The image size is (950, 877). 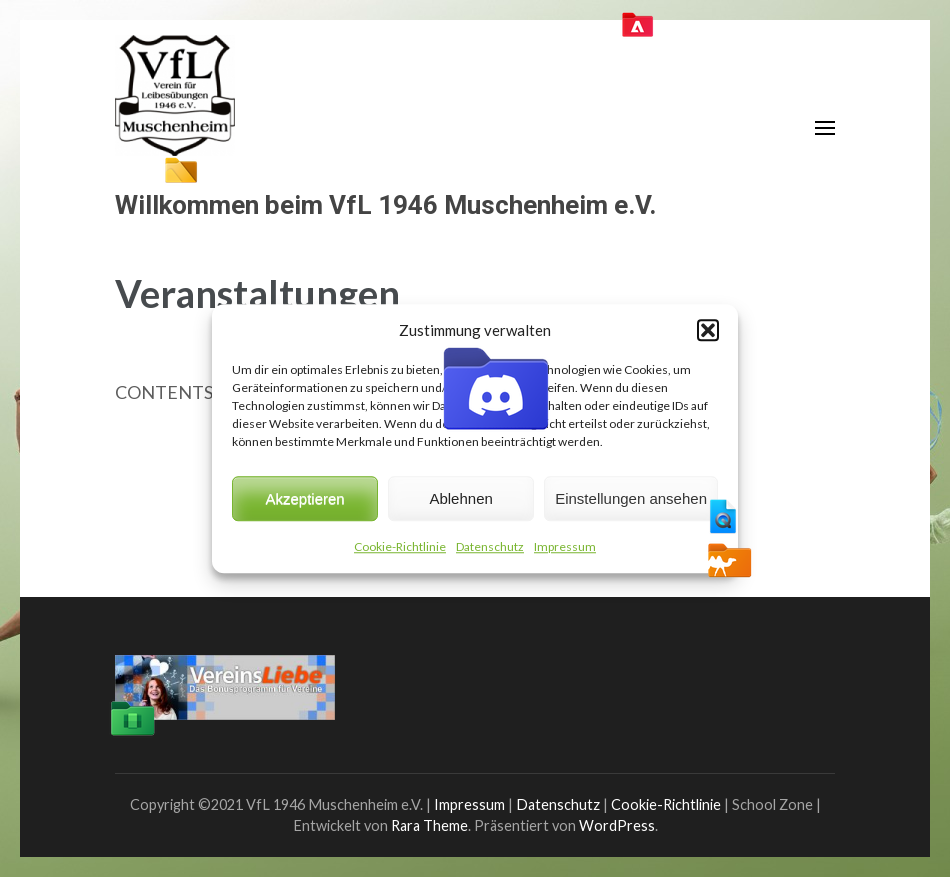 What do you see at coordinates (181, 171) in the screenshot?
I see `open files folder` at bounding box center [181, 171].